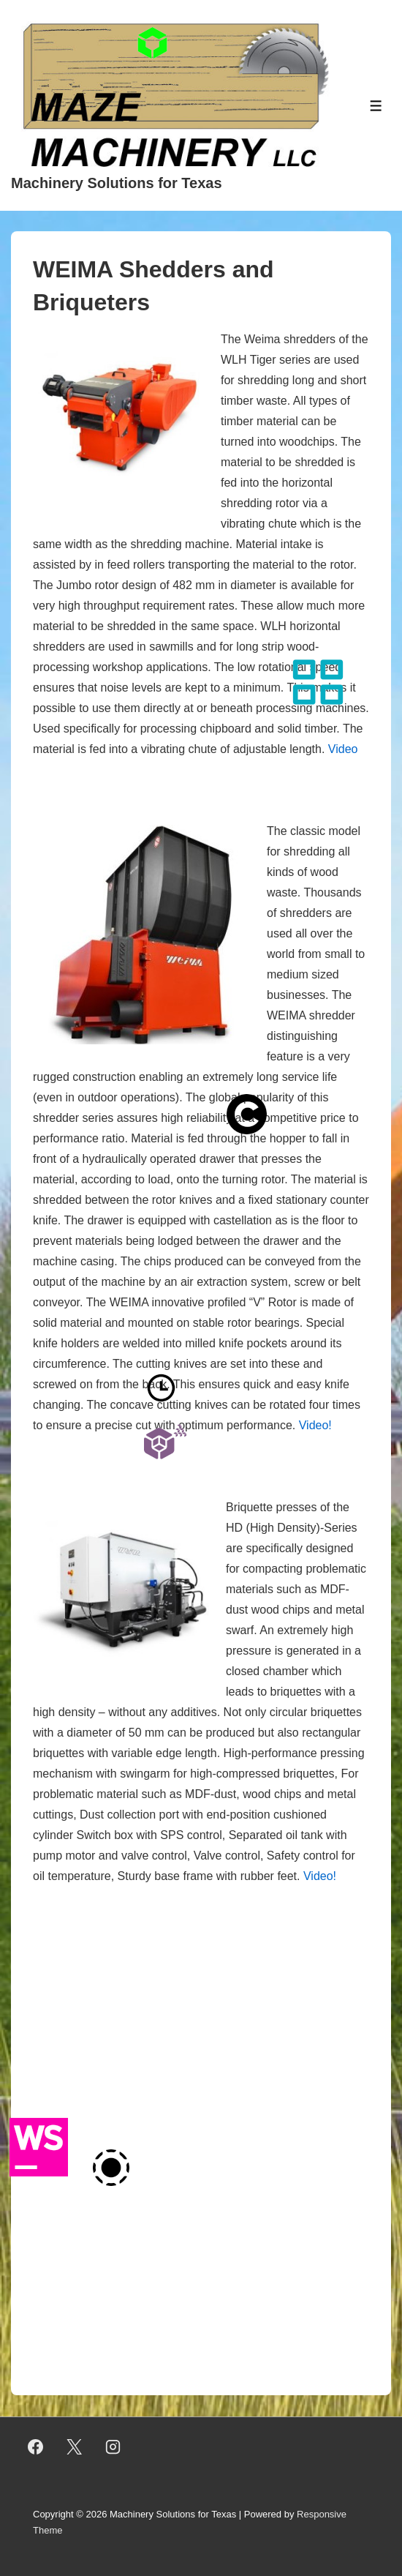  Describe the element at coordinates (246, 1114) in the screenshot. I see `open the Coursera app` at that location.